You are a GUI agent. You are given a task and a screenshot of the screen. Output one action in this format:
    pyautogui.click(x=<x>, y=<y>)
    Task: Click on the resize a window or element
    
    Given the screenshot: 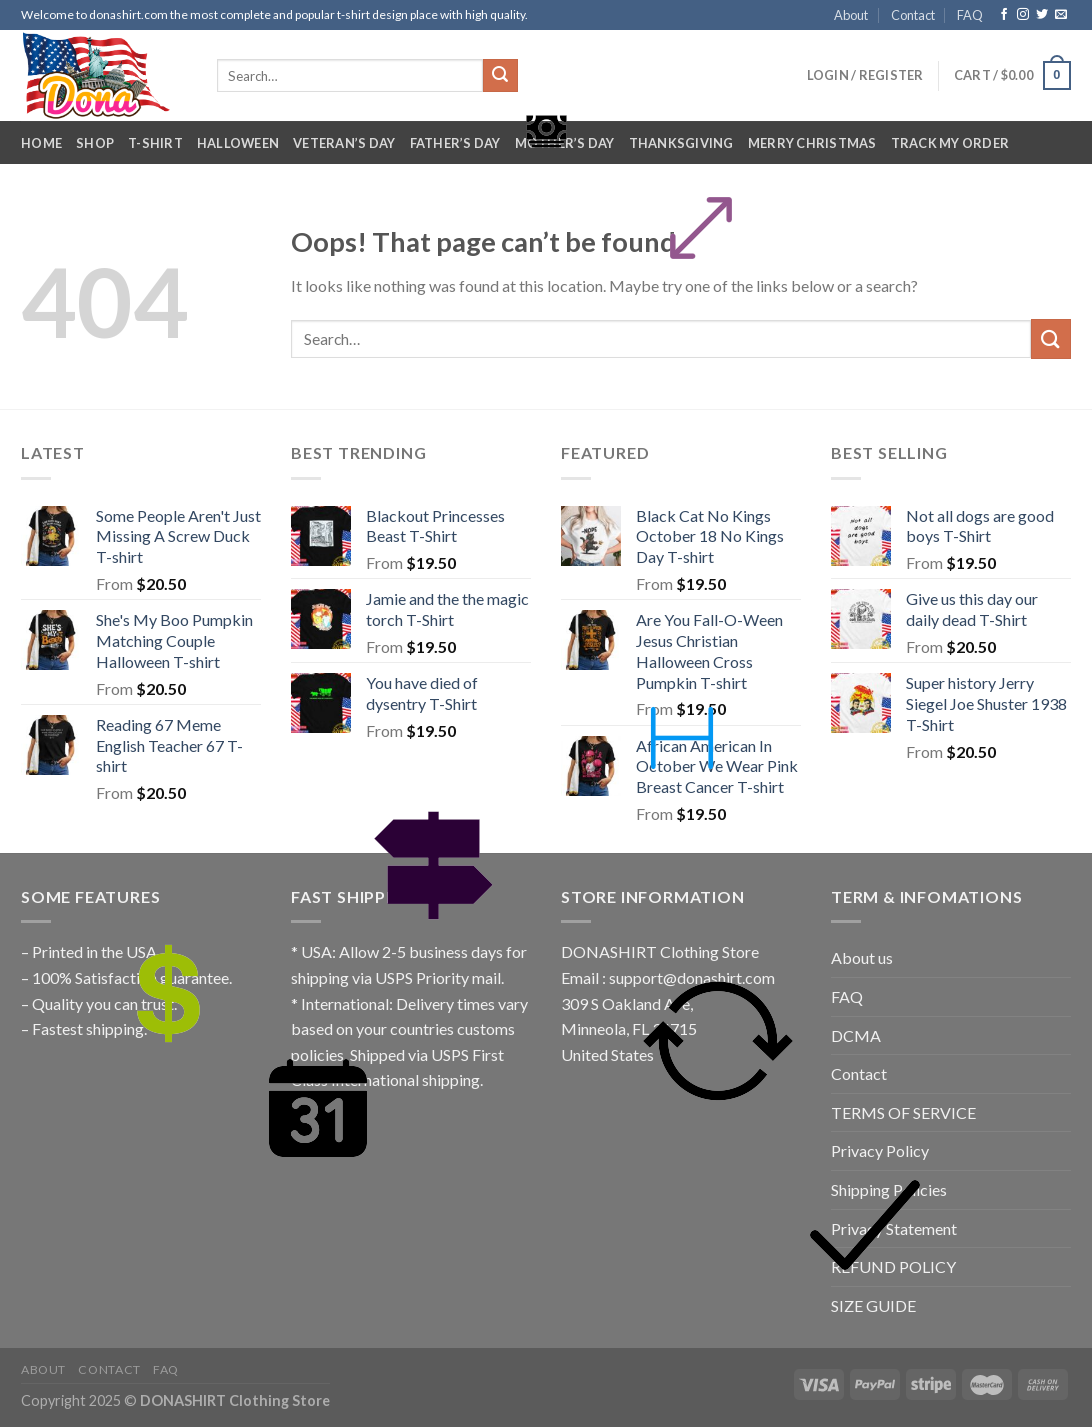 What is the action you would take?
    pyautogui.click(x=701, y=228)
    